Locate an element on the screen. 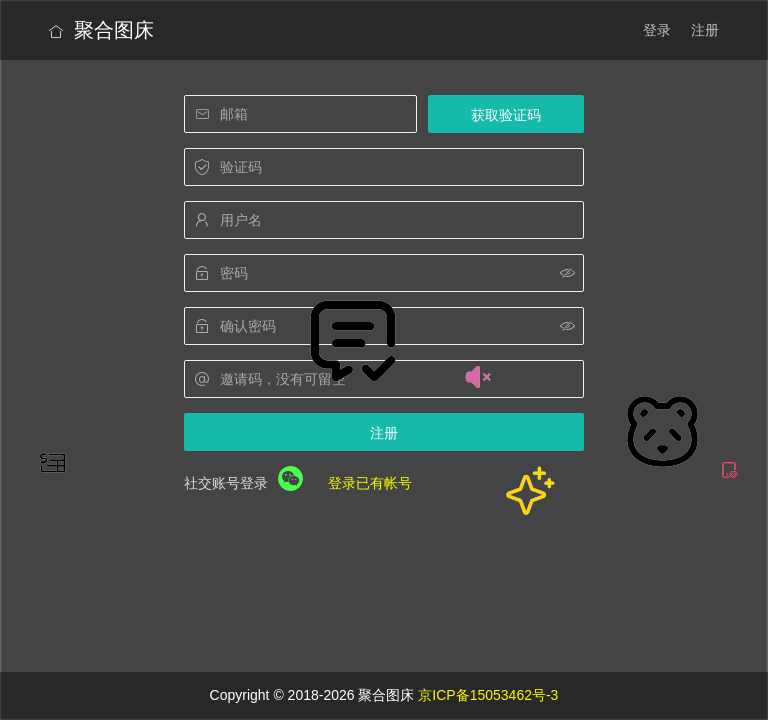 The image size is (768, 720). mute audio or sound is located at coordinates (478, 377).